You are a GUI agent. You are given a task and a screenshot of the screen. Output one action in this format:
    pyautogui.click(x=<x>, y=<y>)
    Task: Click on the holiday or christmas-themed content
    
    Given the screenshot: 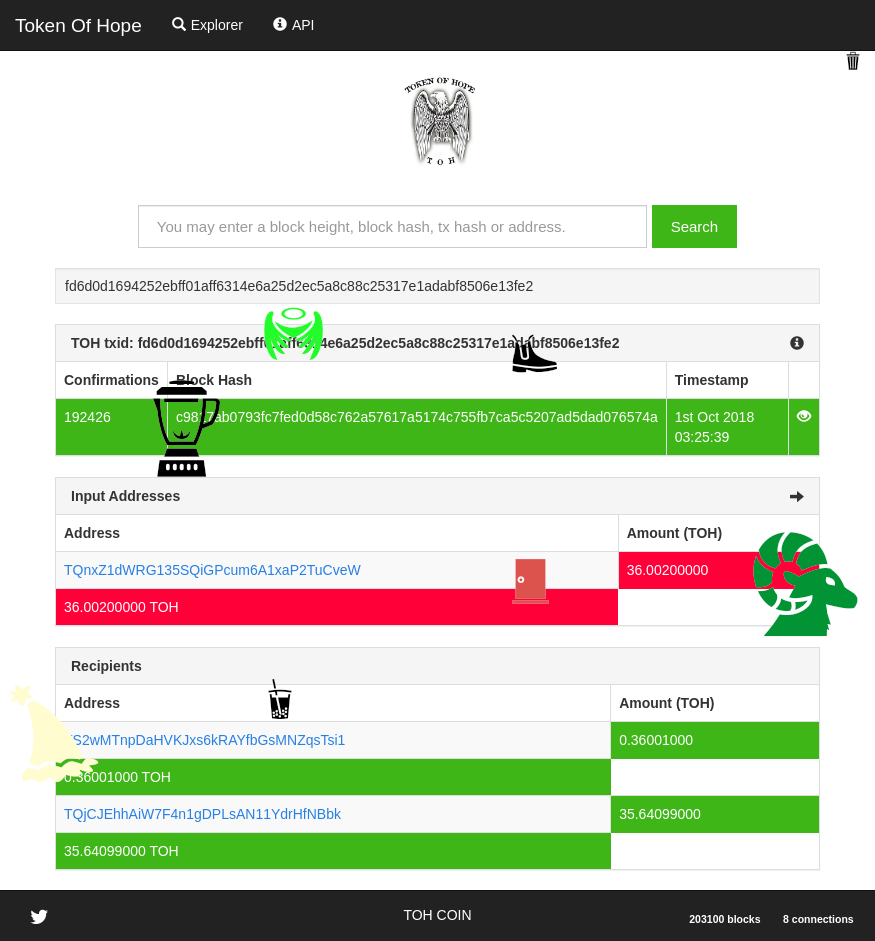 What is the action you would take?
    pyautogui.click(x=53, y=733)
    